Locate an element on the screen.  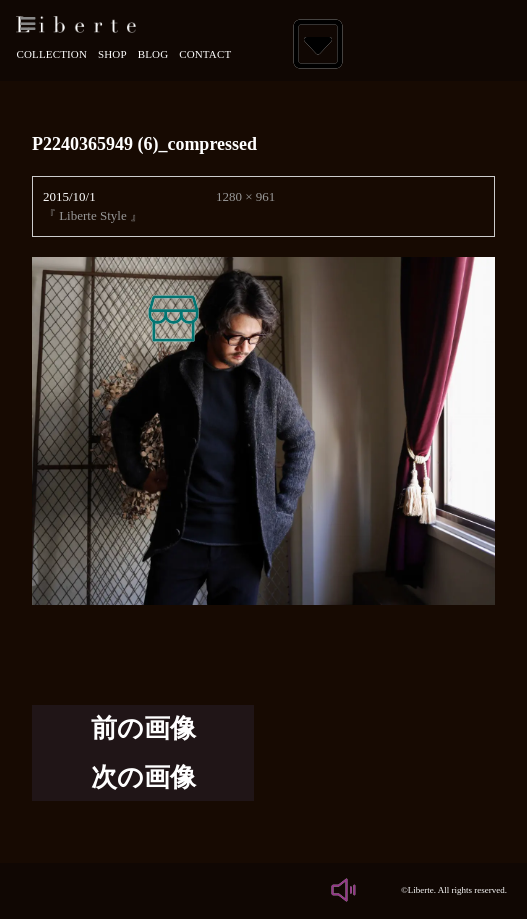
expand dropdown menu is located at coordinates (318, 44).